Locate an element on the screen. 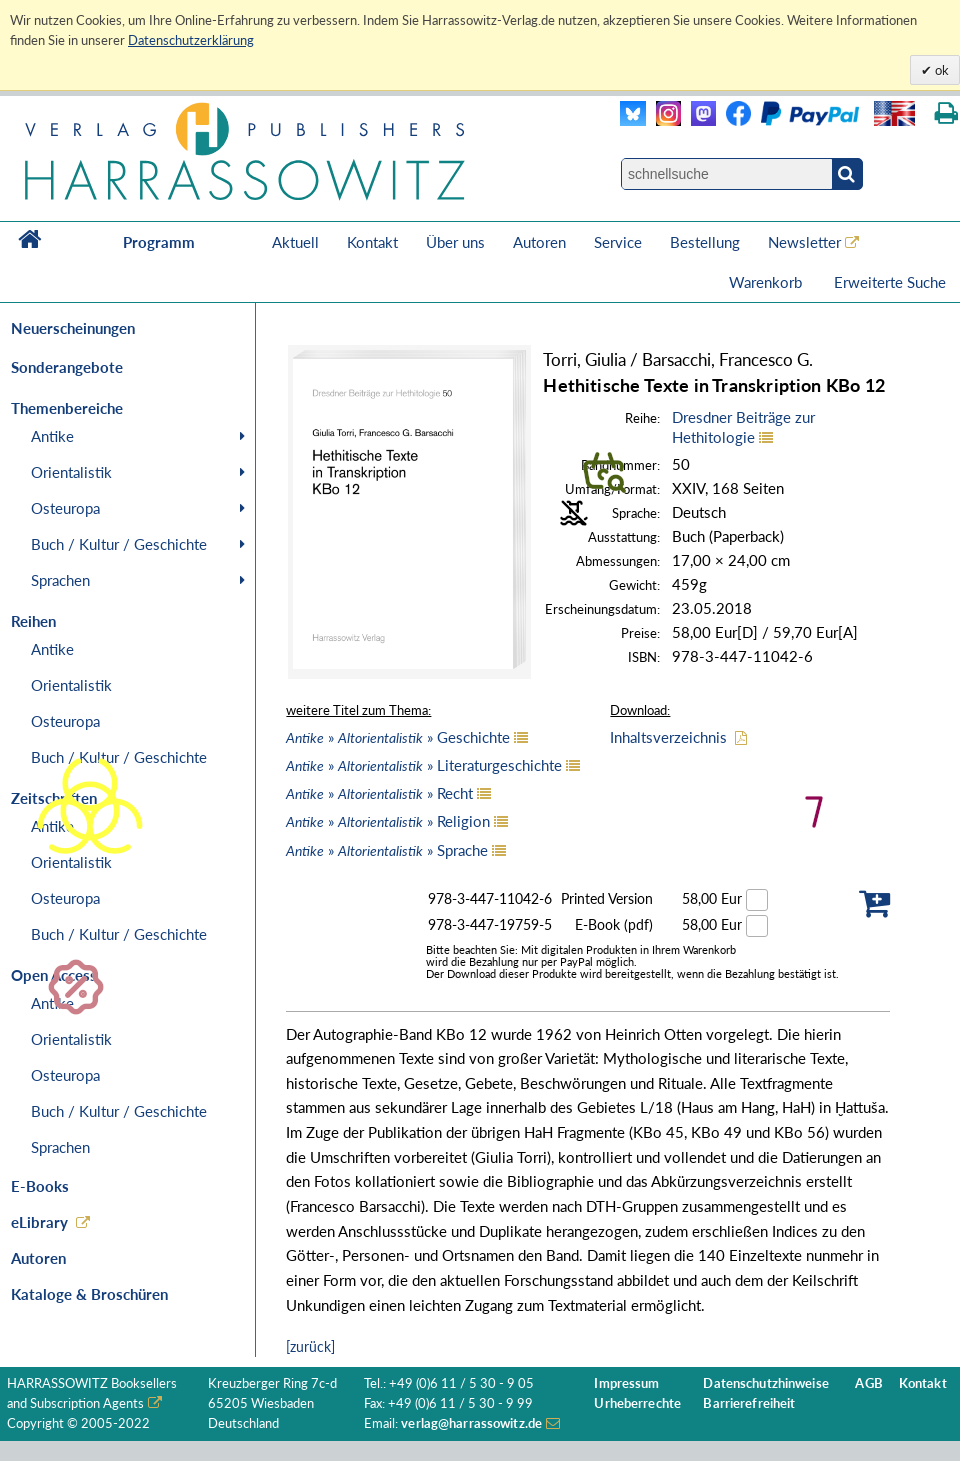 Image resolution: width=960 pixels, height=1461 pixels. search items in your shopping basket is located at coordinates (603, 470).